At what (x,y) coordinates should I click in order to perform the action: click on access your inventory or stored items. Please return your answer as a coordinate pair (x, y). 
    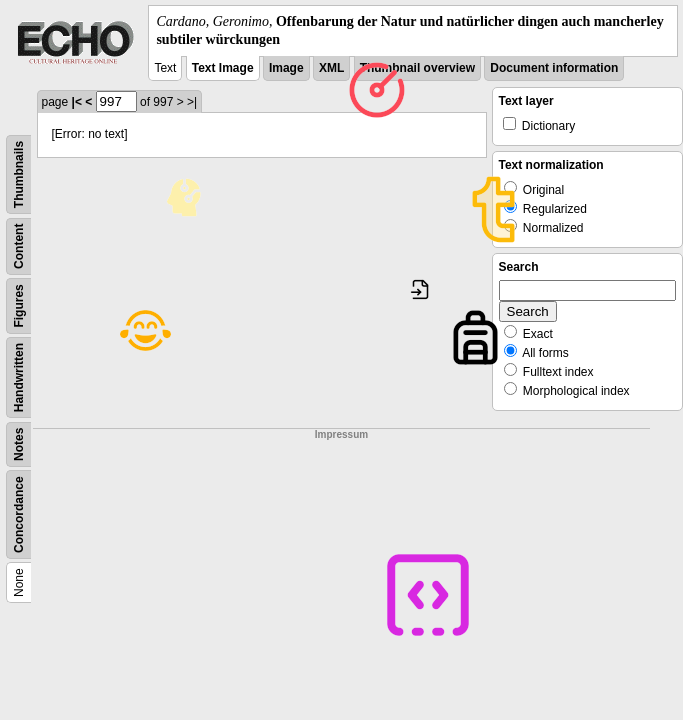
    Looking at the image, I should click on (475, 337).